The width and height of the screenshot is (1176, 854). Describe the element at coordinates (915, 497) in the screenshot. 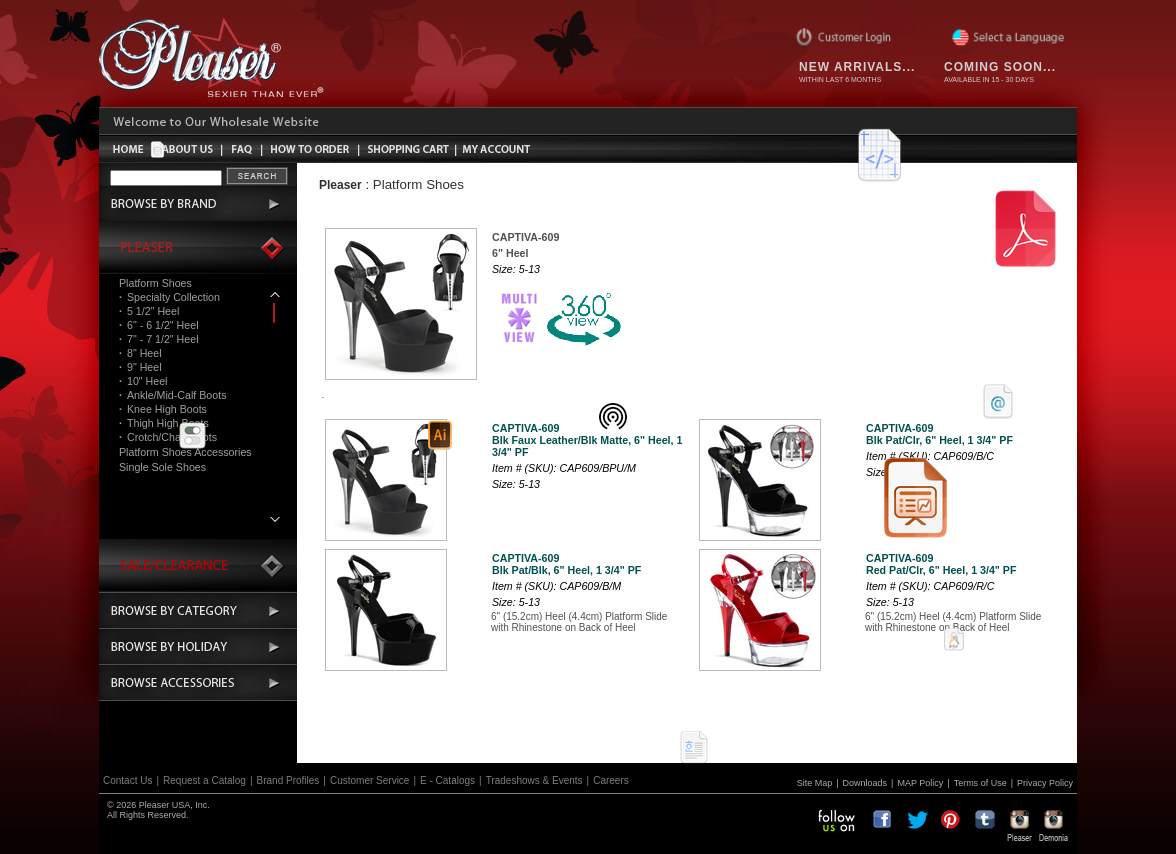

I see `open a libreoffice impress presentation template` at that location.